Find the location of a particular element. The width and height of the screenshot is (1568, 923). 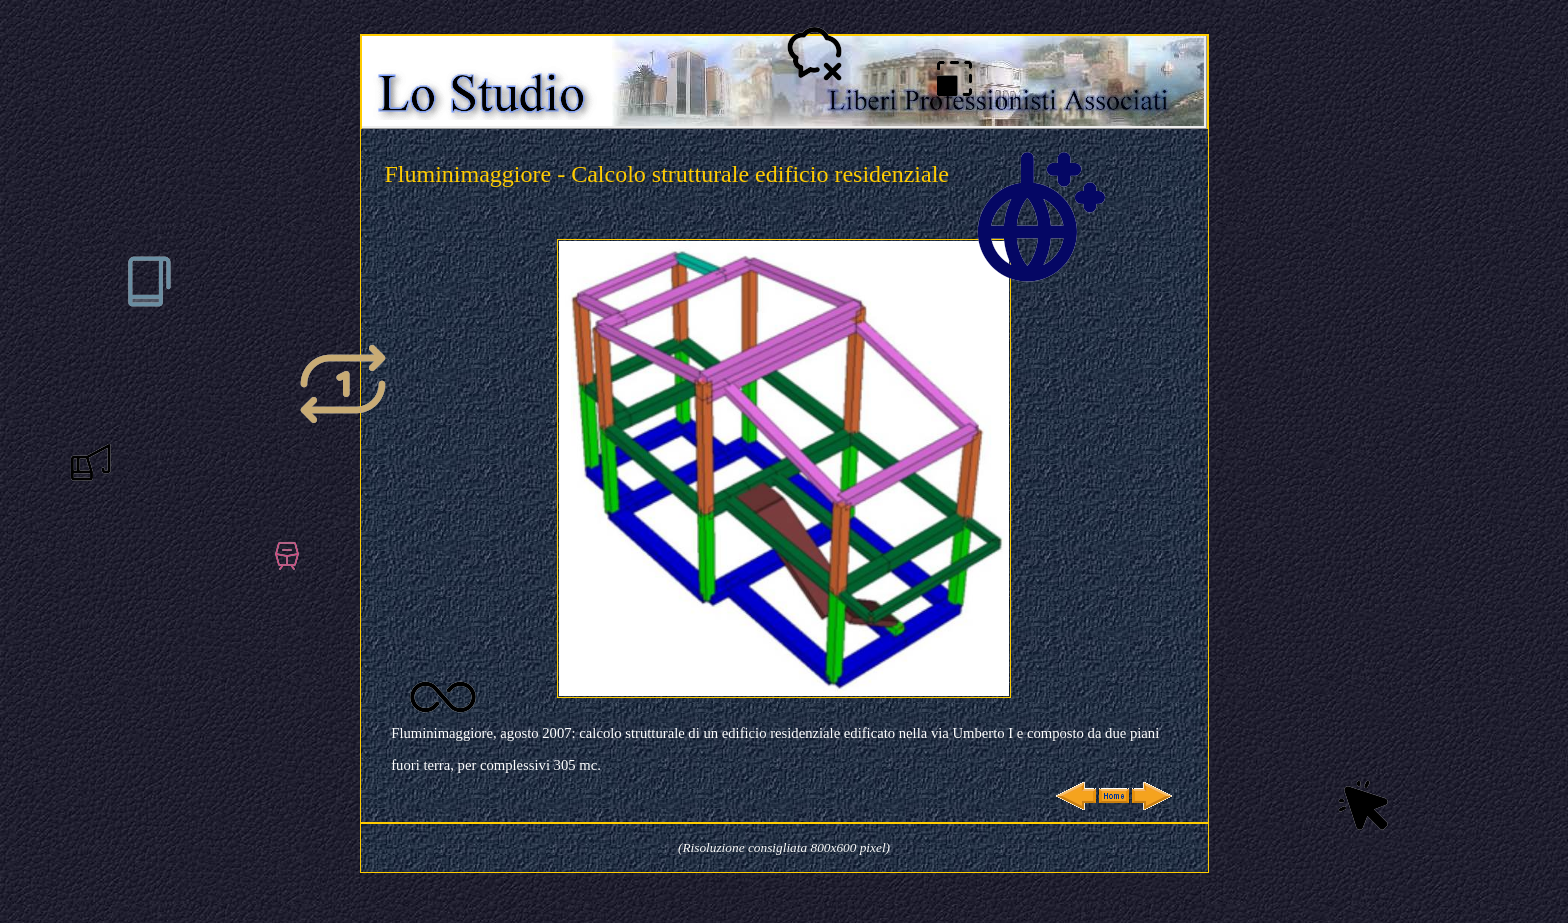

click or tap to interact is located at coordinates (1366, 808).